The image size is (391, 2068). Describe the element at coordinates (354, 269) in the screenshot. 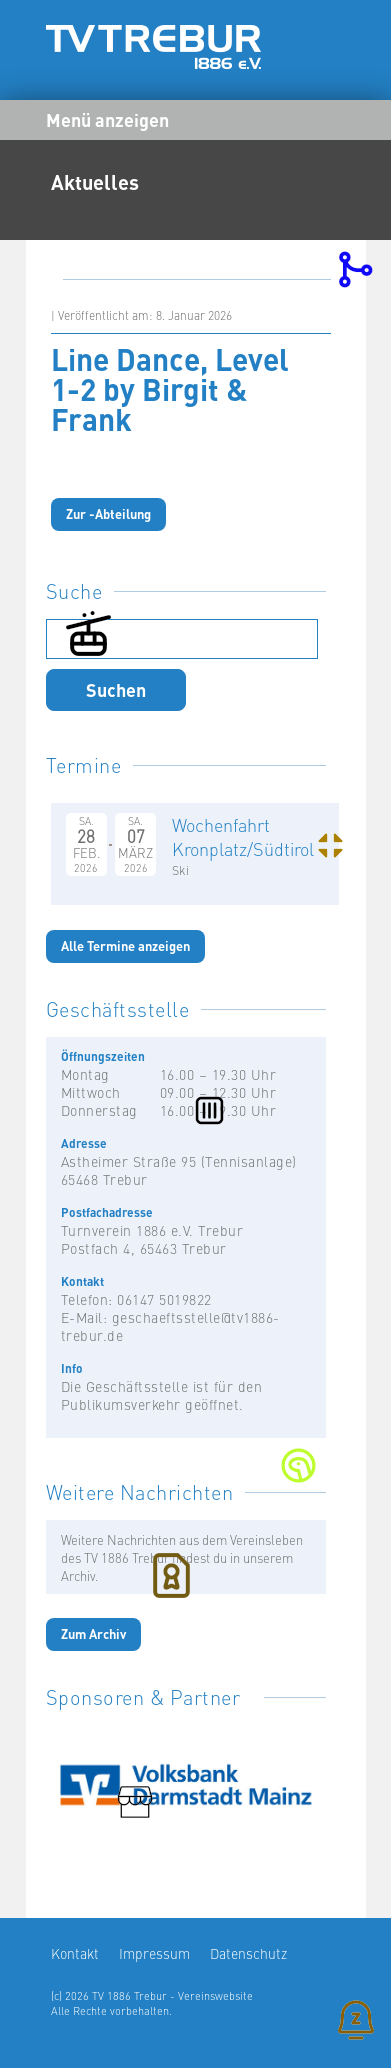

I see `merge a branch into the main codebase` at that location.